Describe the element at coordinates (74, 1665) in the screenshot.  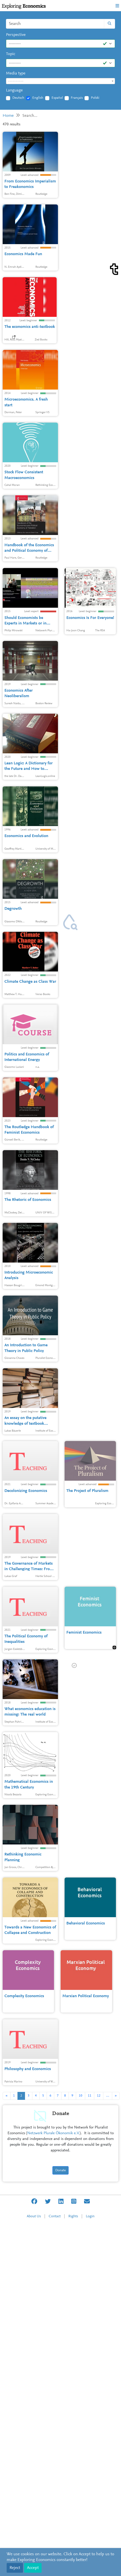
I see `confirms a completed action or task` at that location.